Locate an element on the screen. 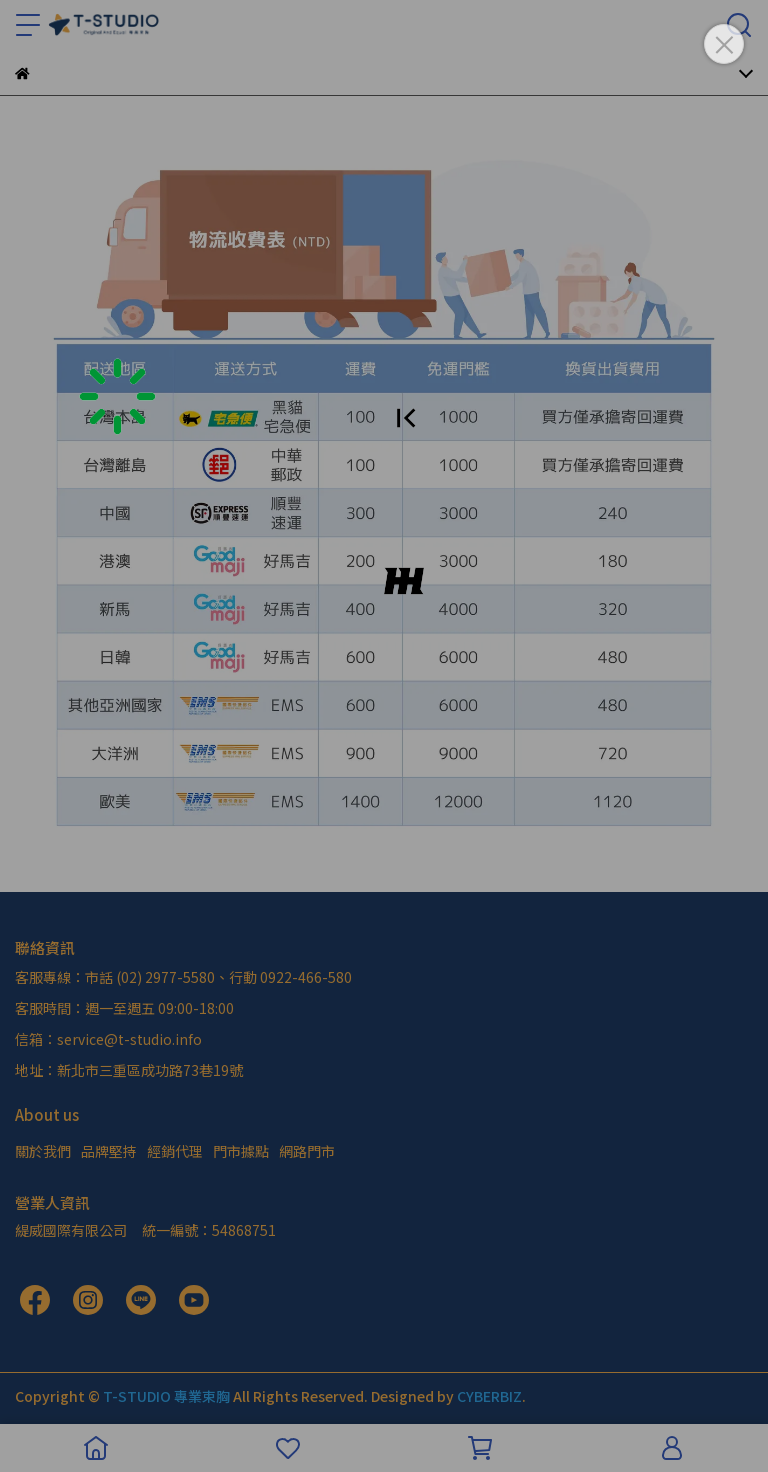  open the Car Throttle app is located at coordinates (404, 581).